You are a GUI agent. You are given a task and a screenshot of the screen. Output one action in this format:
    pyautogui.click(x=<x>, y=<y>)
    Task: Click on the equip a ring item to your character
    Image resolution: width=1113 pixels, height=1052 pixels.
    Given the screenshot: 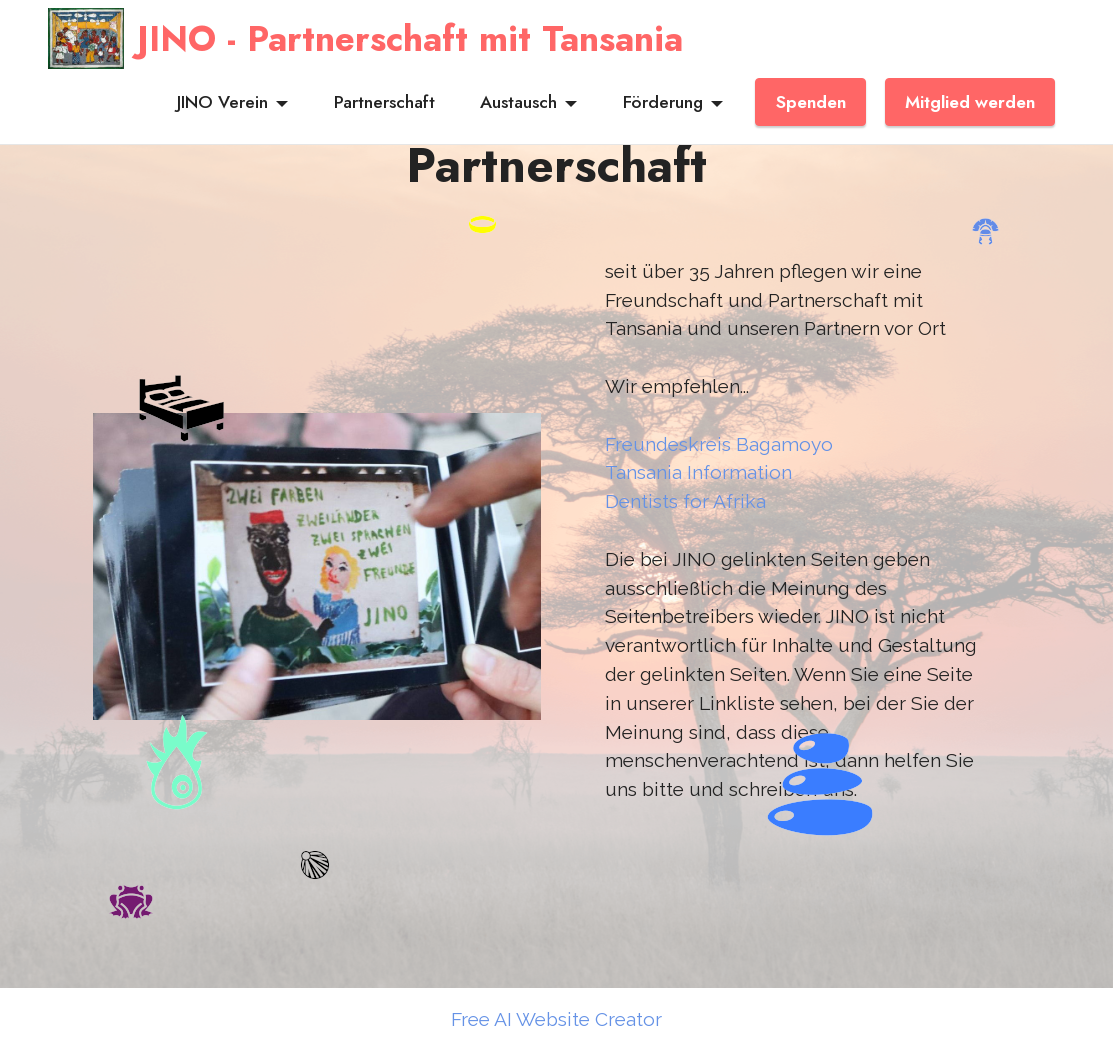 What is the action you would take?
    pyautogui.click(x=482, y=224)
    